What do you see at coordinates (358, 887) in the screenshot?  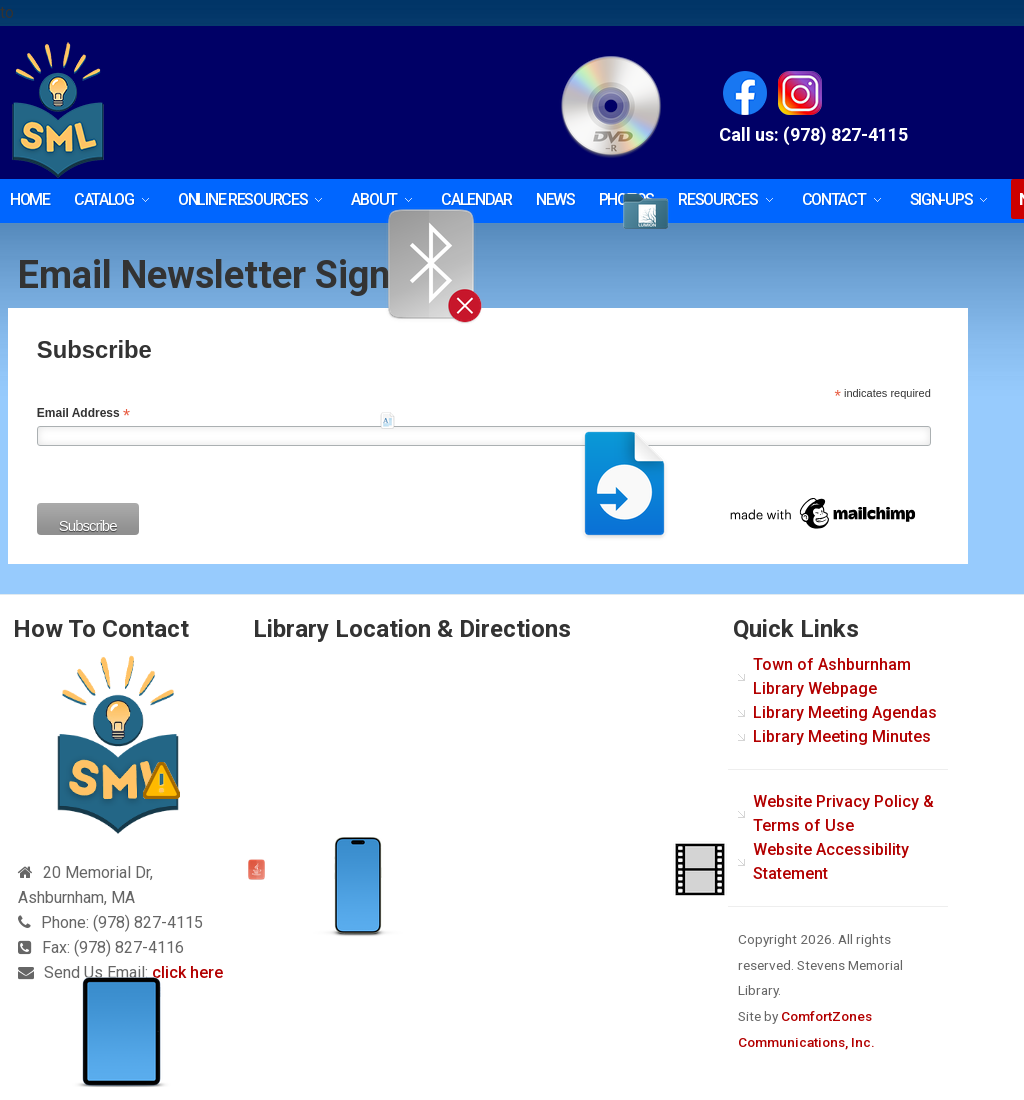 I see `iPhone 15 device icon` at bounding box center [358, 887].